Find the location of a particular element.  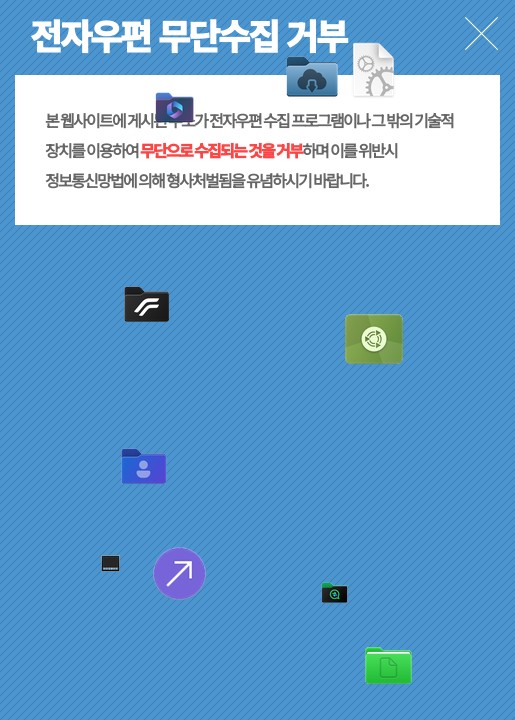

open user profile folder is located at coordinates (143, 467).